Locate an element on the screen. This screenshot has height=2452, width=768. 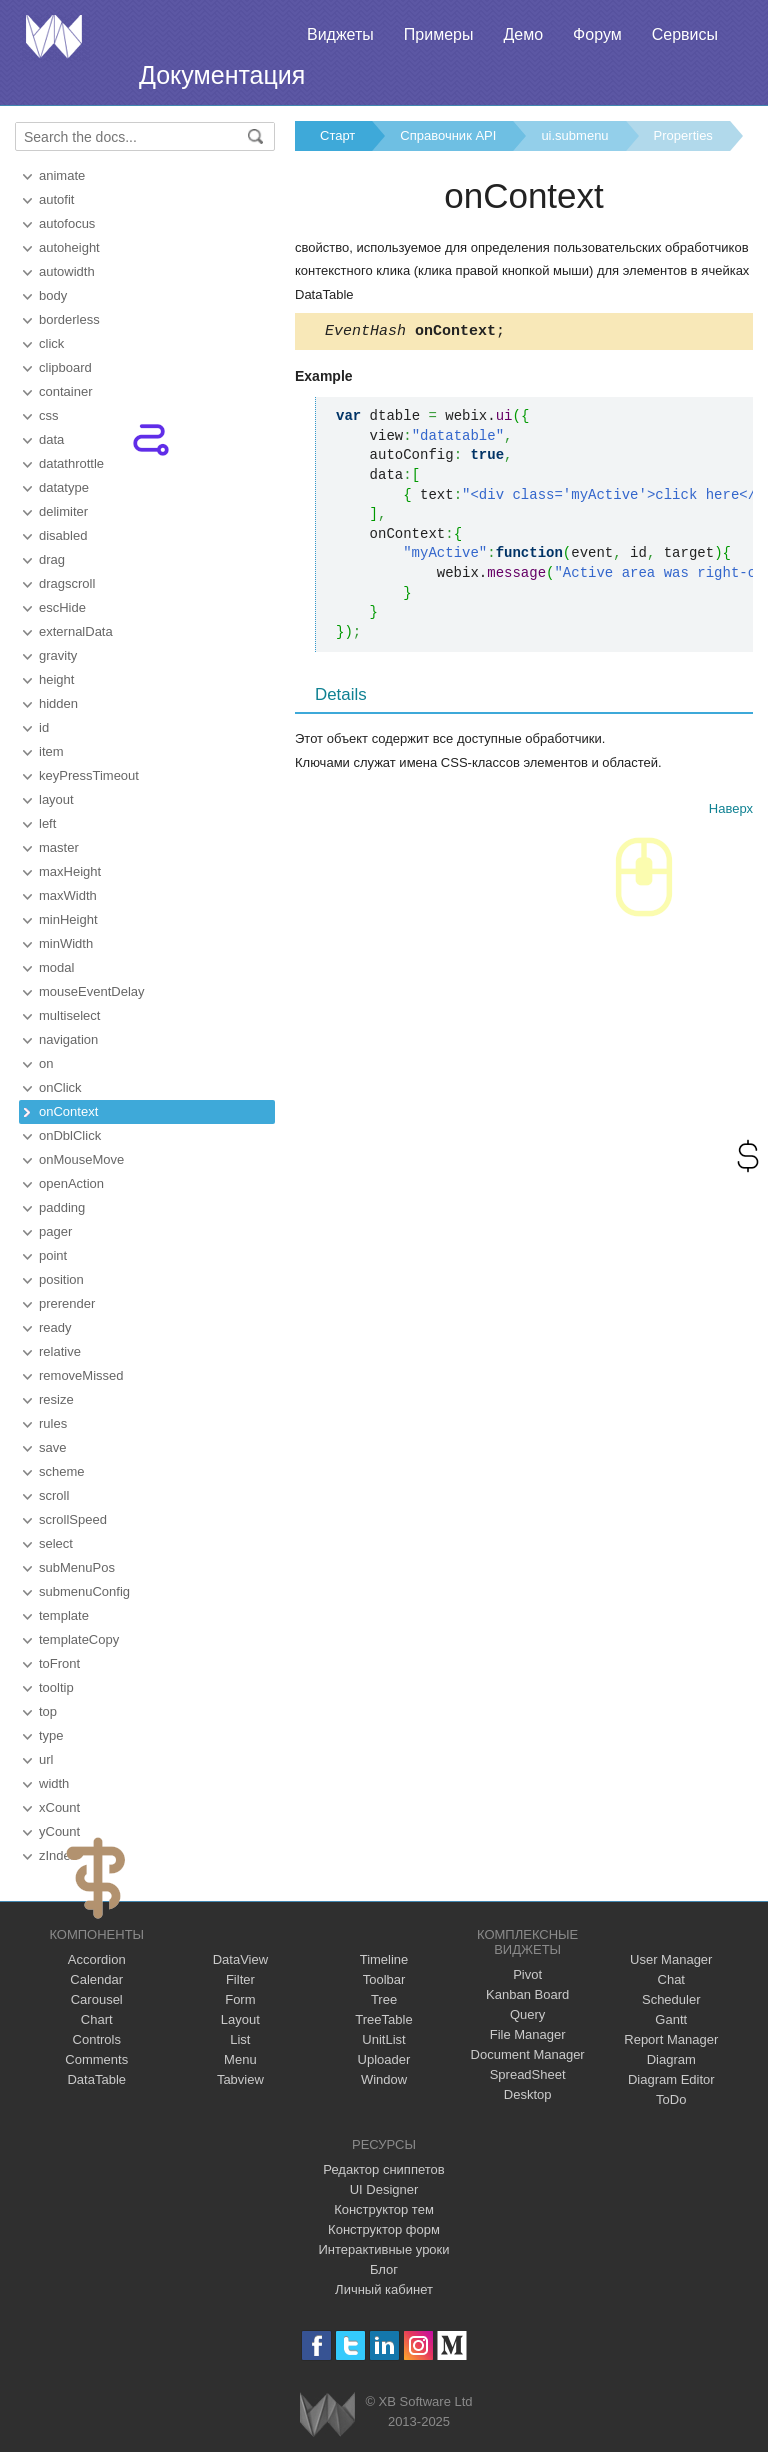
view or edit a route path is located at coordinates (151, 438).